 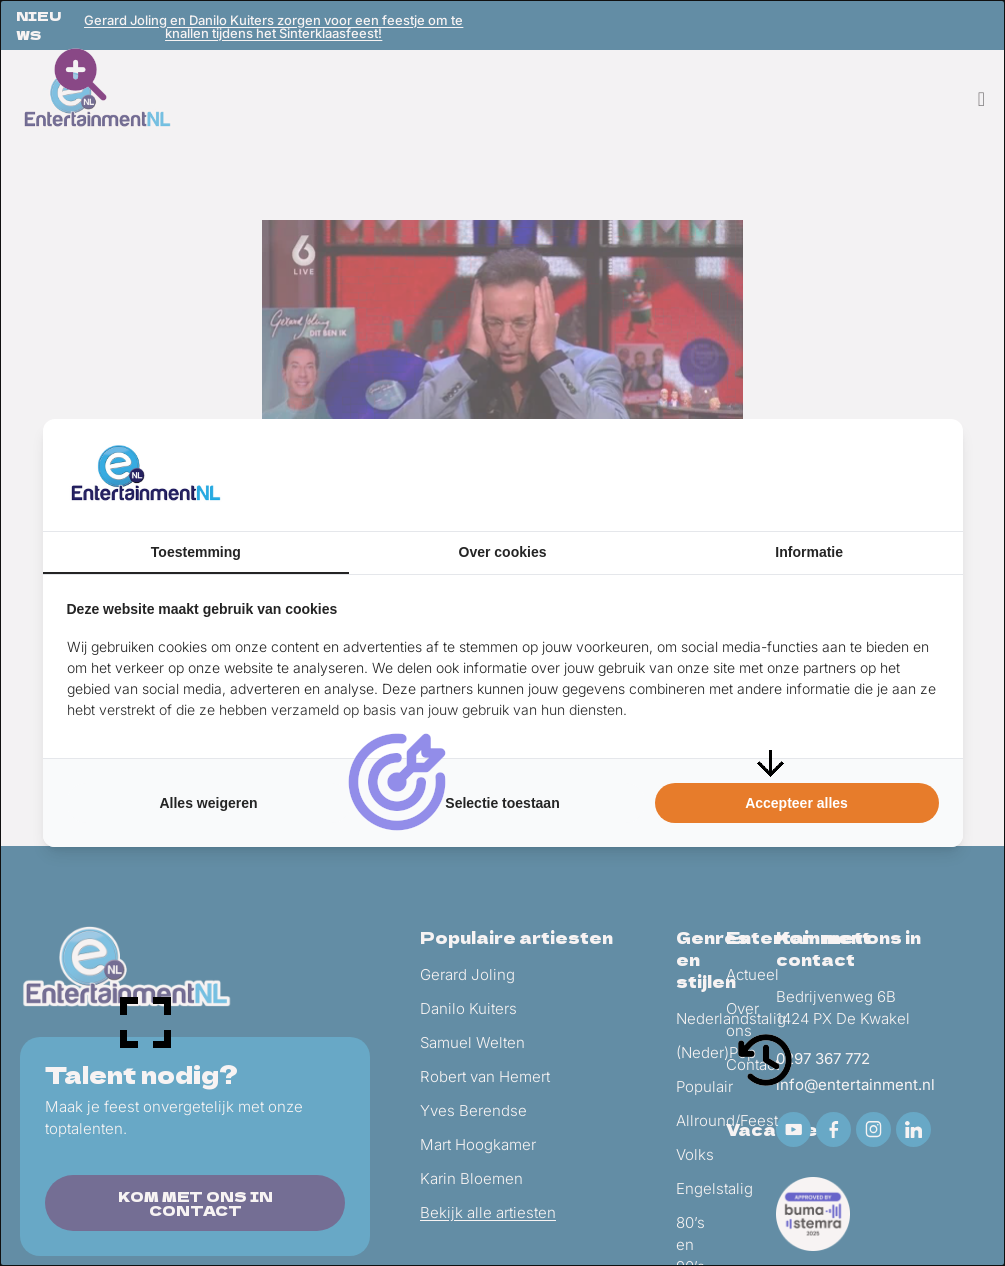 What do you see at coordinates (766, 1060) in the screenshot?
I see `view history or recent activity` at bounding box center [766, 1060].